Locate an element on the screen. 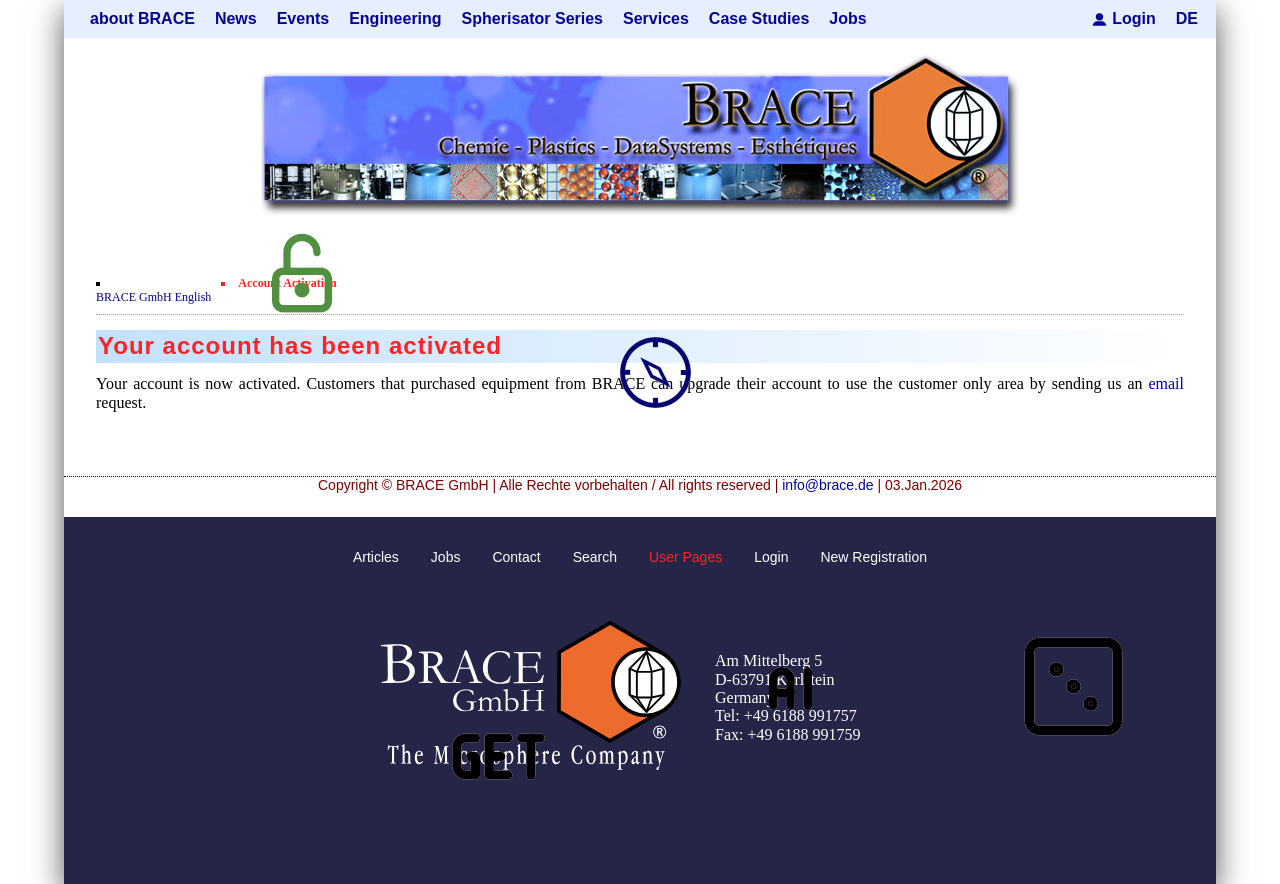  roll dice or generate random number is located at coordinates (1073, 686).